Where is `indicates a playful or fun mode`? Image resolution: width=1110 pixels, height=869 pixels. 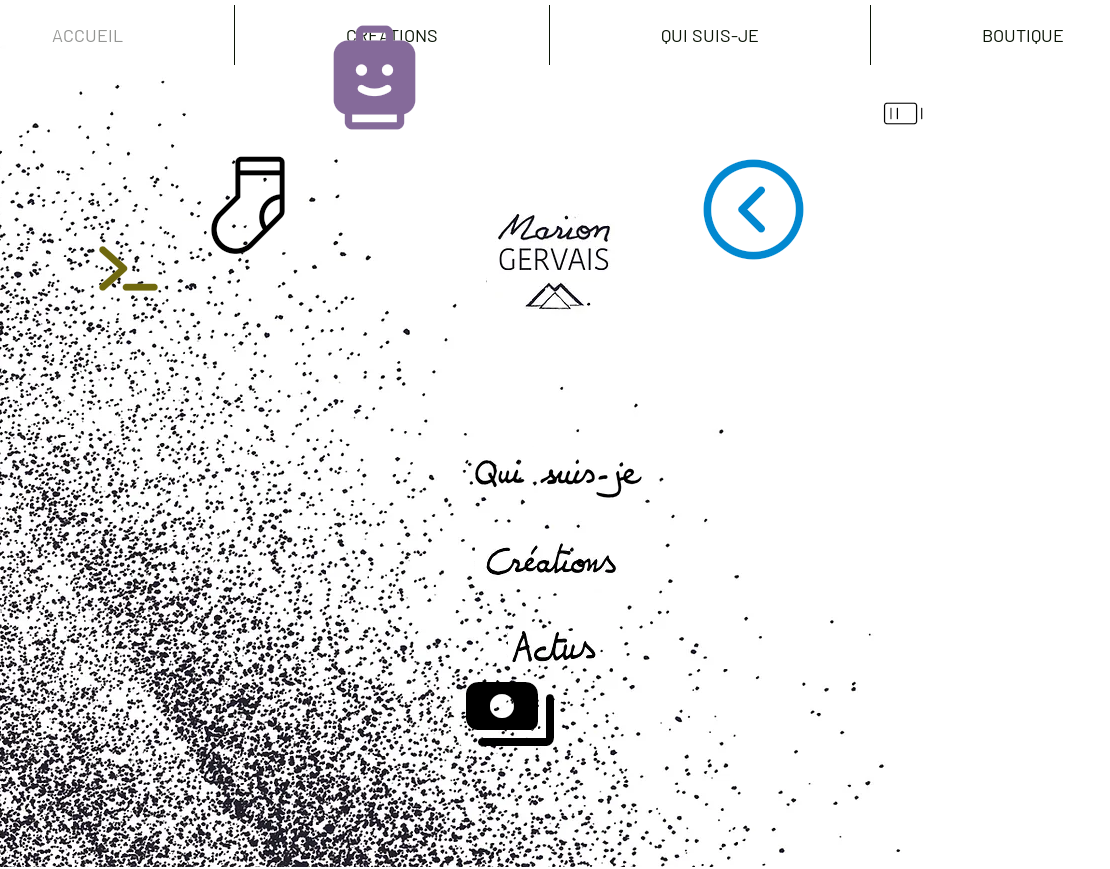 indicates a playful or fun mode is located at coordinates (374, 77).